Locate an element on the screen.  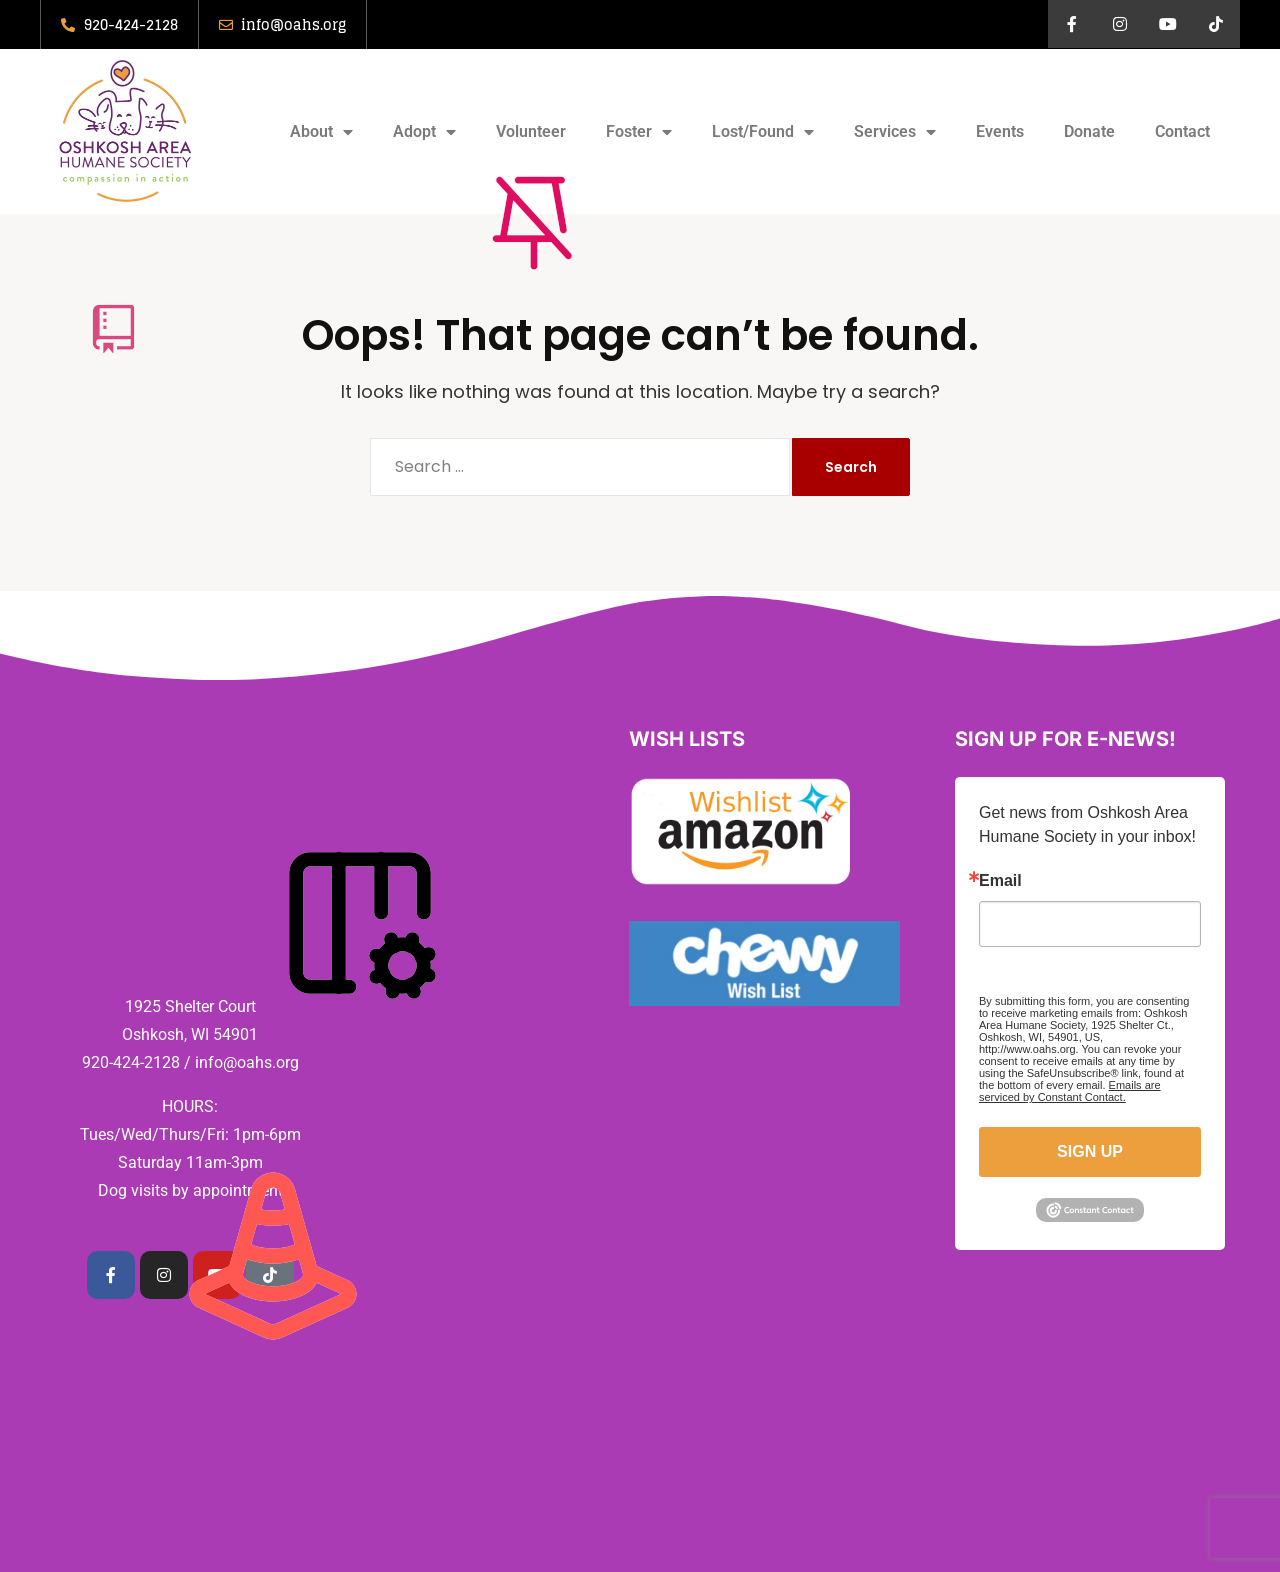
unpin an item from its current location is located at coordinates (534, 218).